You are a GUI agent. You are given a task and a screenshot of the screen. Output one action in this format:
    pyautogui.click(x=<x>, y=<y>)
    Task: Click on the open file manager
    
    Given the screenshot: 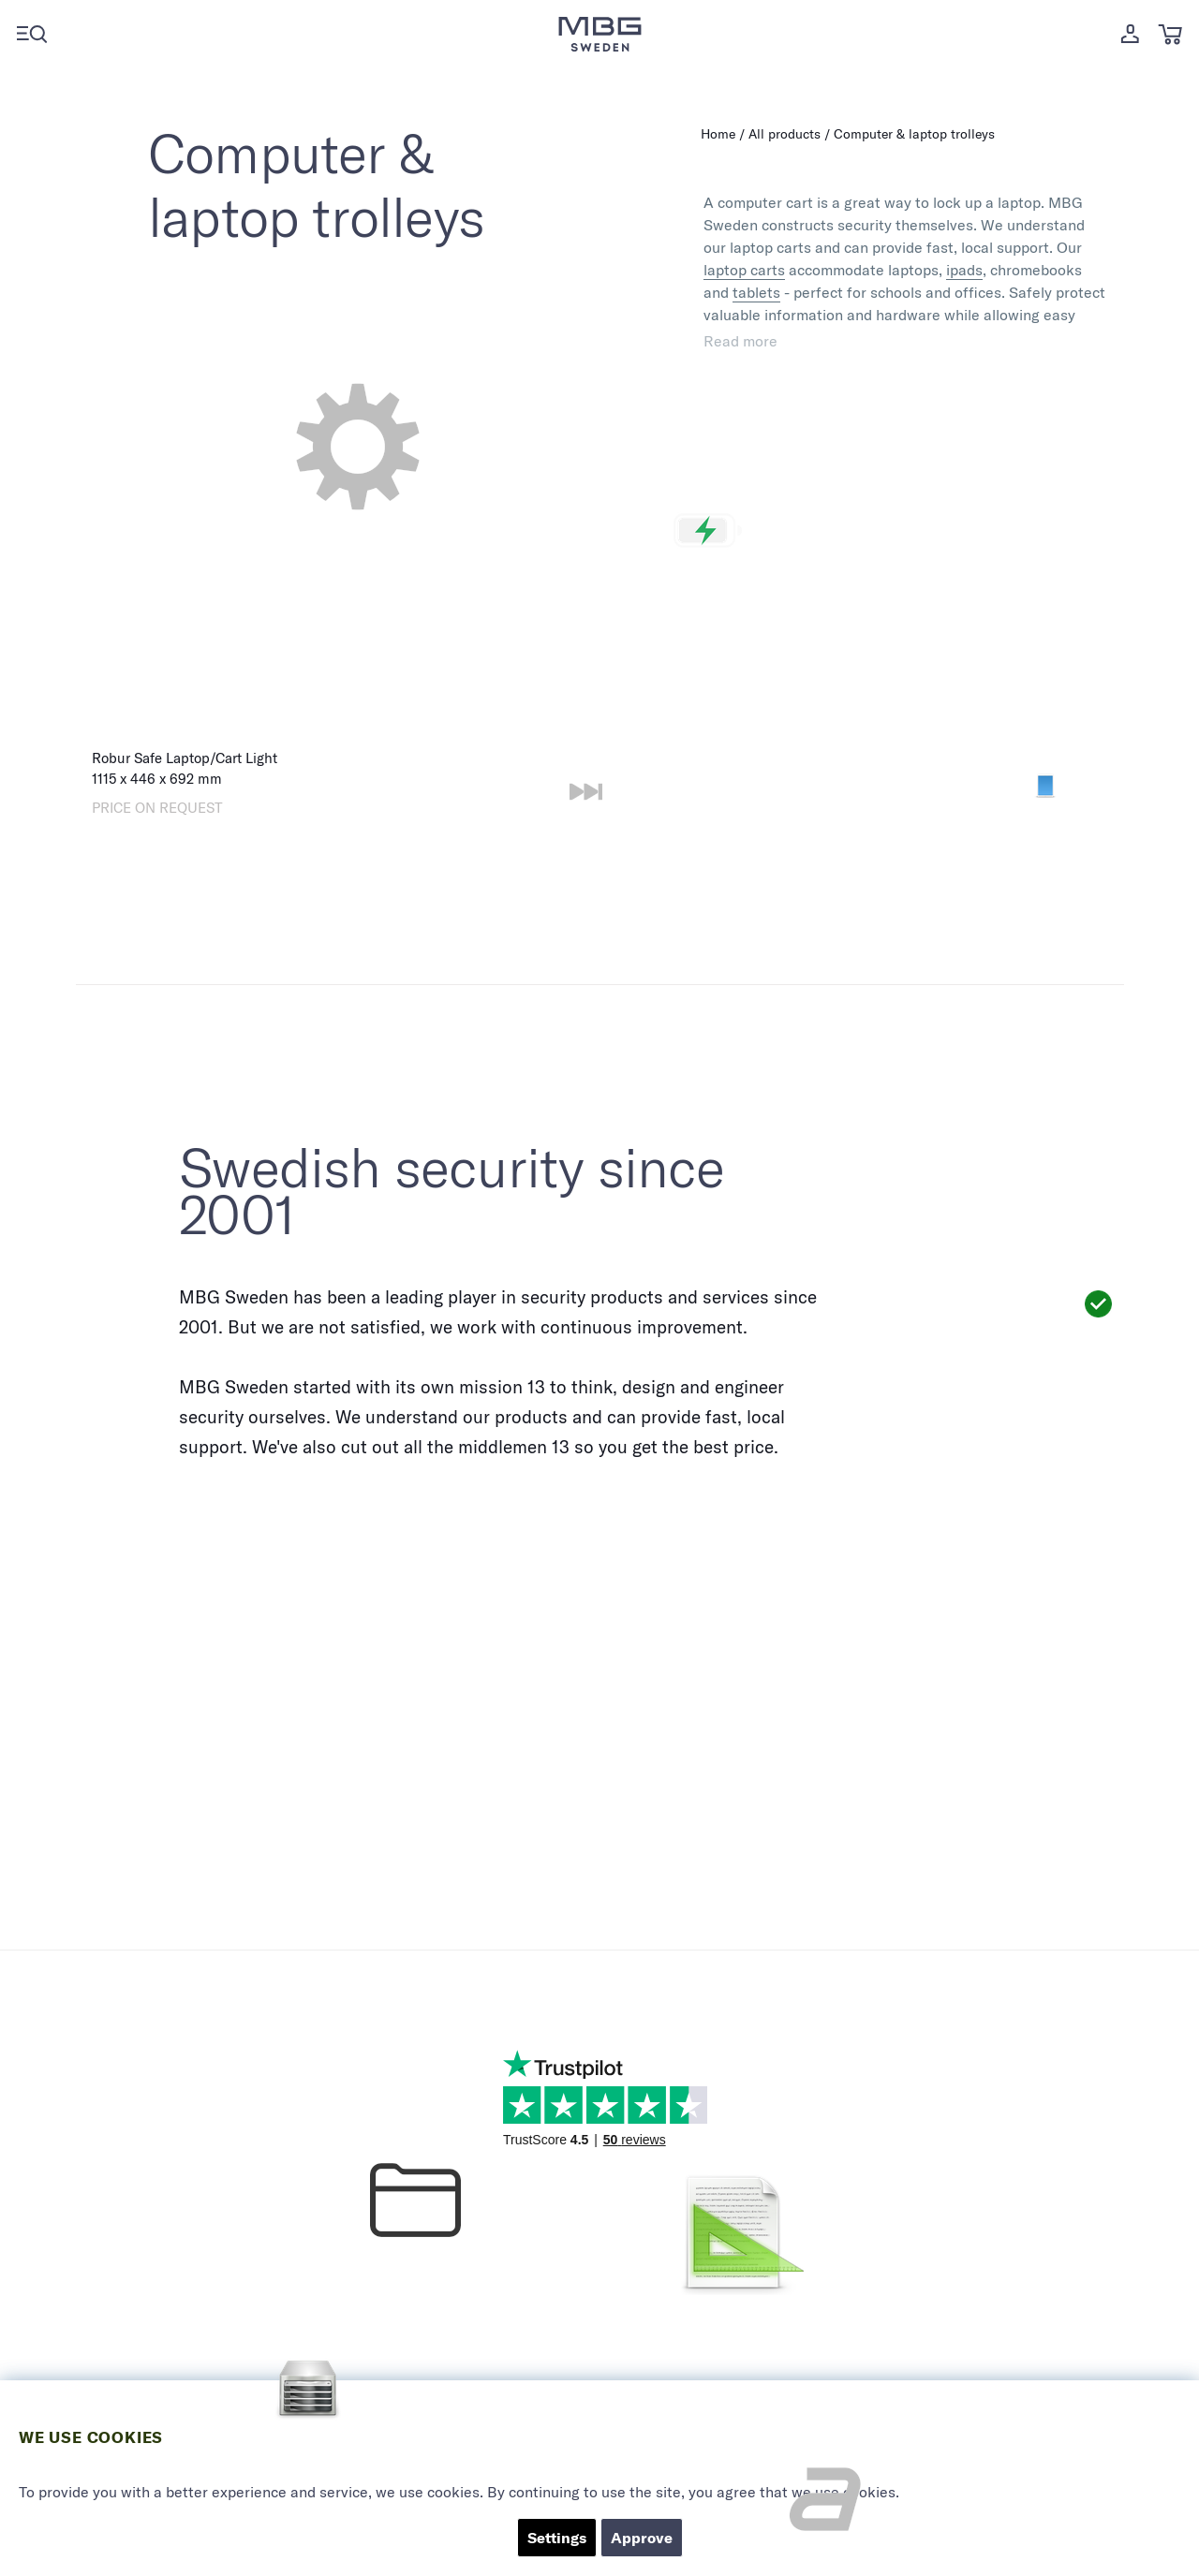 What is the action you would take?
    pyautogui.click(x=415, y=2197)
    